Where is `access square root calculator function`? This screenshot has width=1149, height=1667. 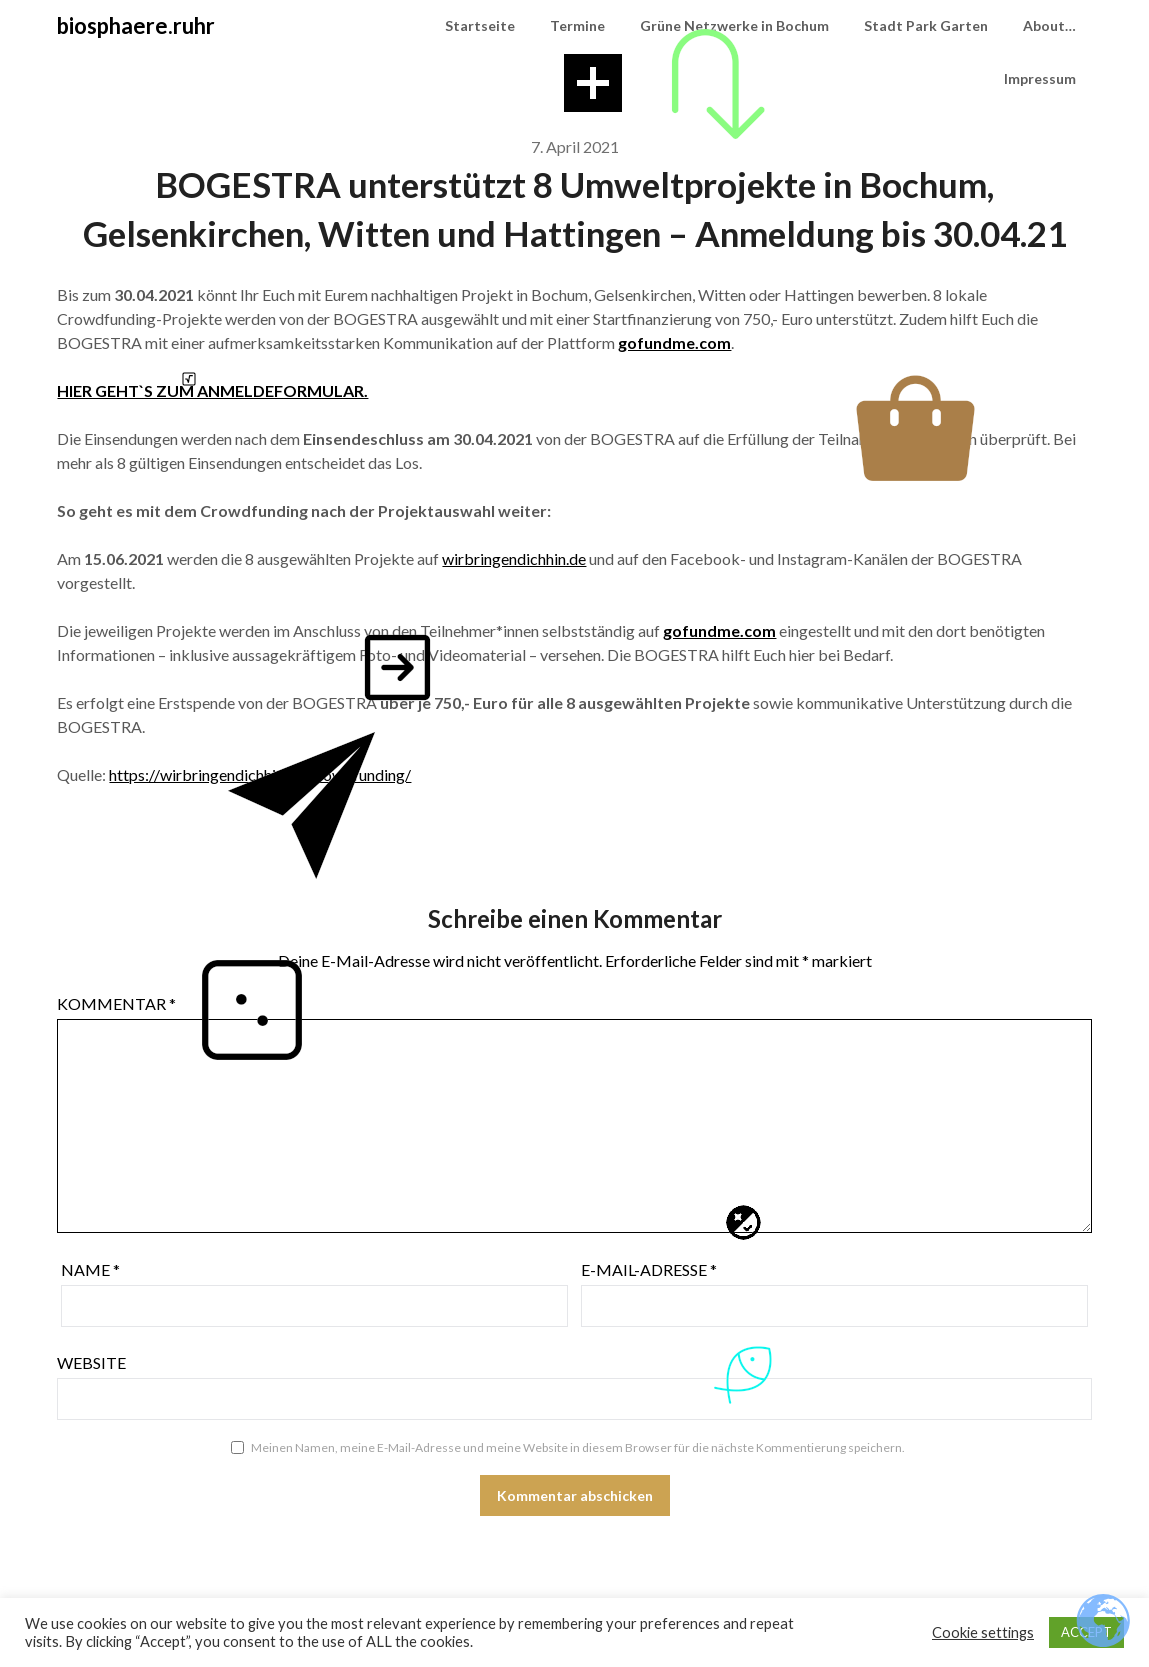
access square root calculator function is located at coordinates (189, 379).